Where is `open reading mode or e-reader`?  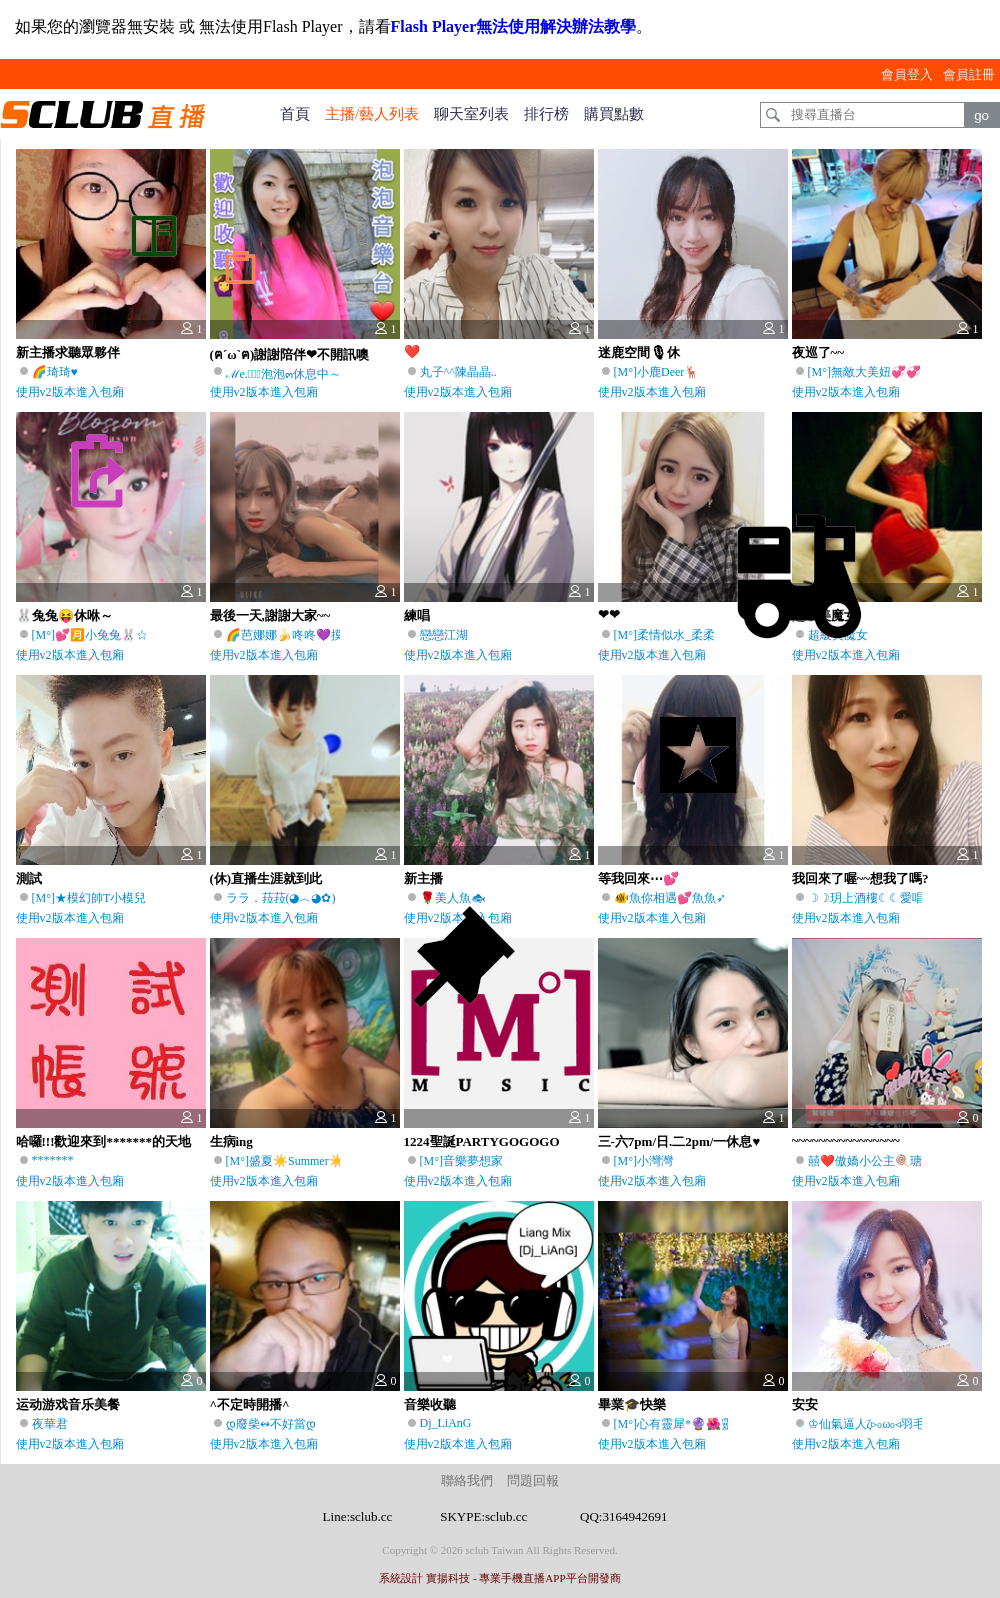
open reading mode or e-reader is located at coordinates (154, 236).